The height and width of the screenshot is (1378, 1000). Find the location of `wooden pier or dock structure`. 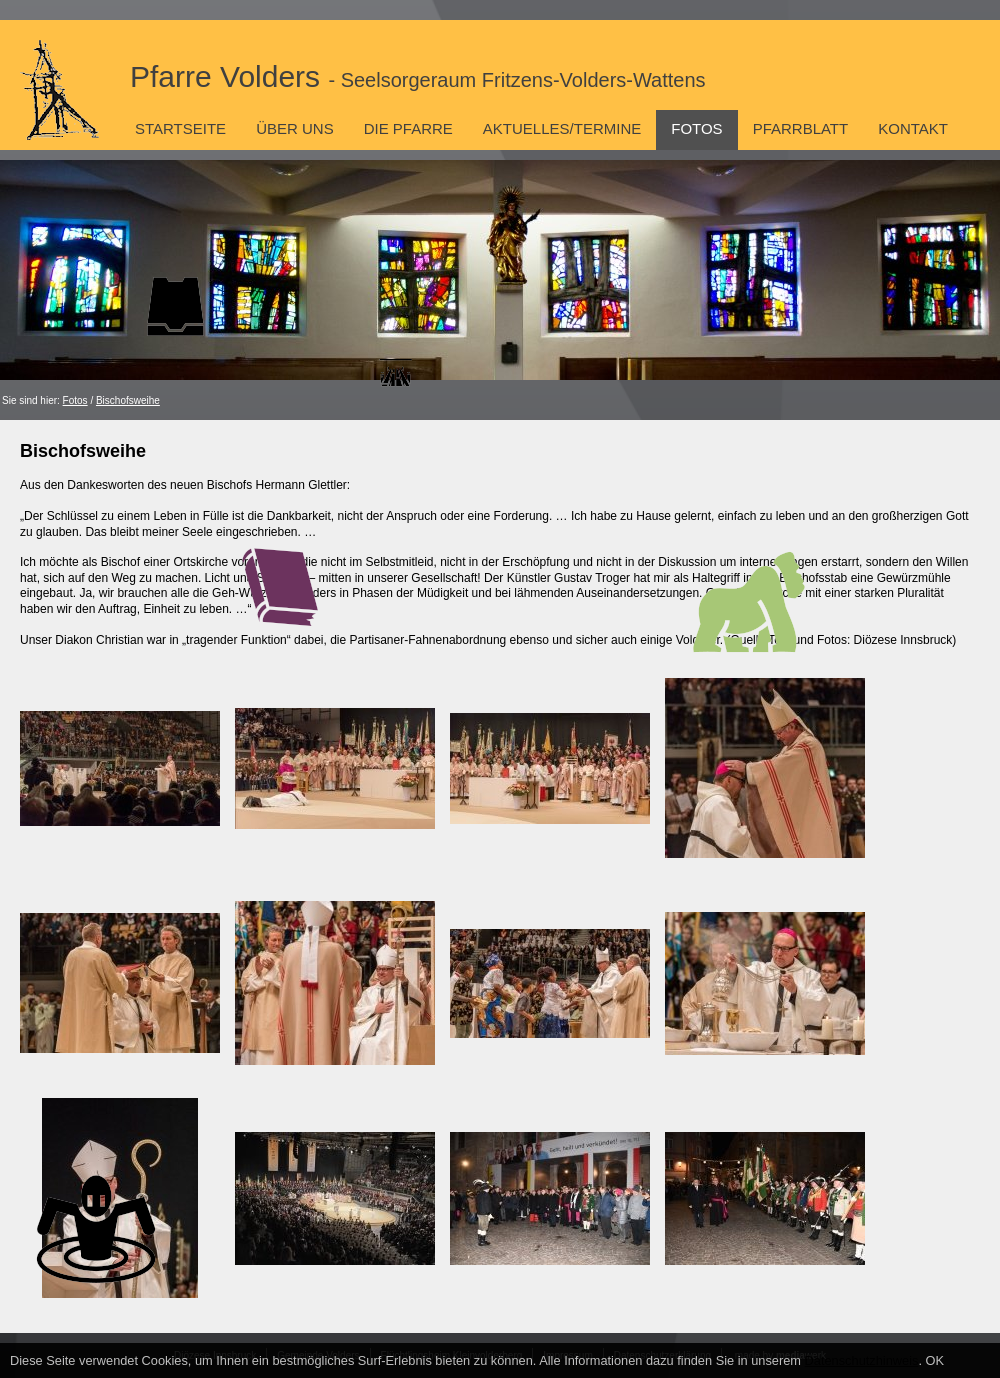

wooden pier or dock structure is located at coordinates (395, 370).